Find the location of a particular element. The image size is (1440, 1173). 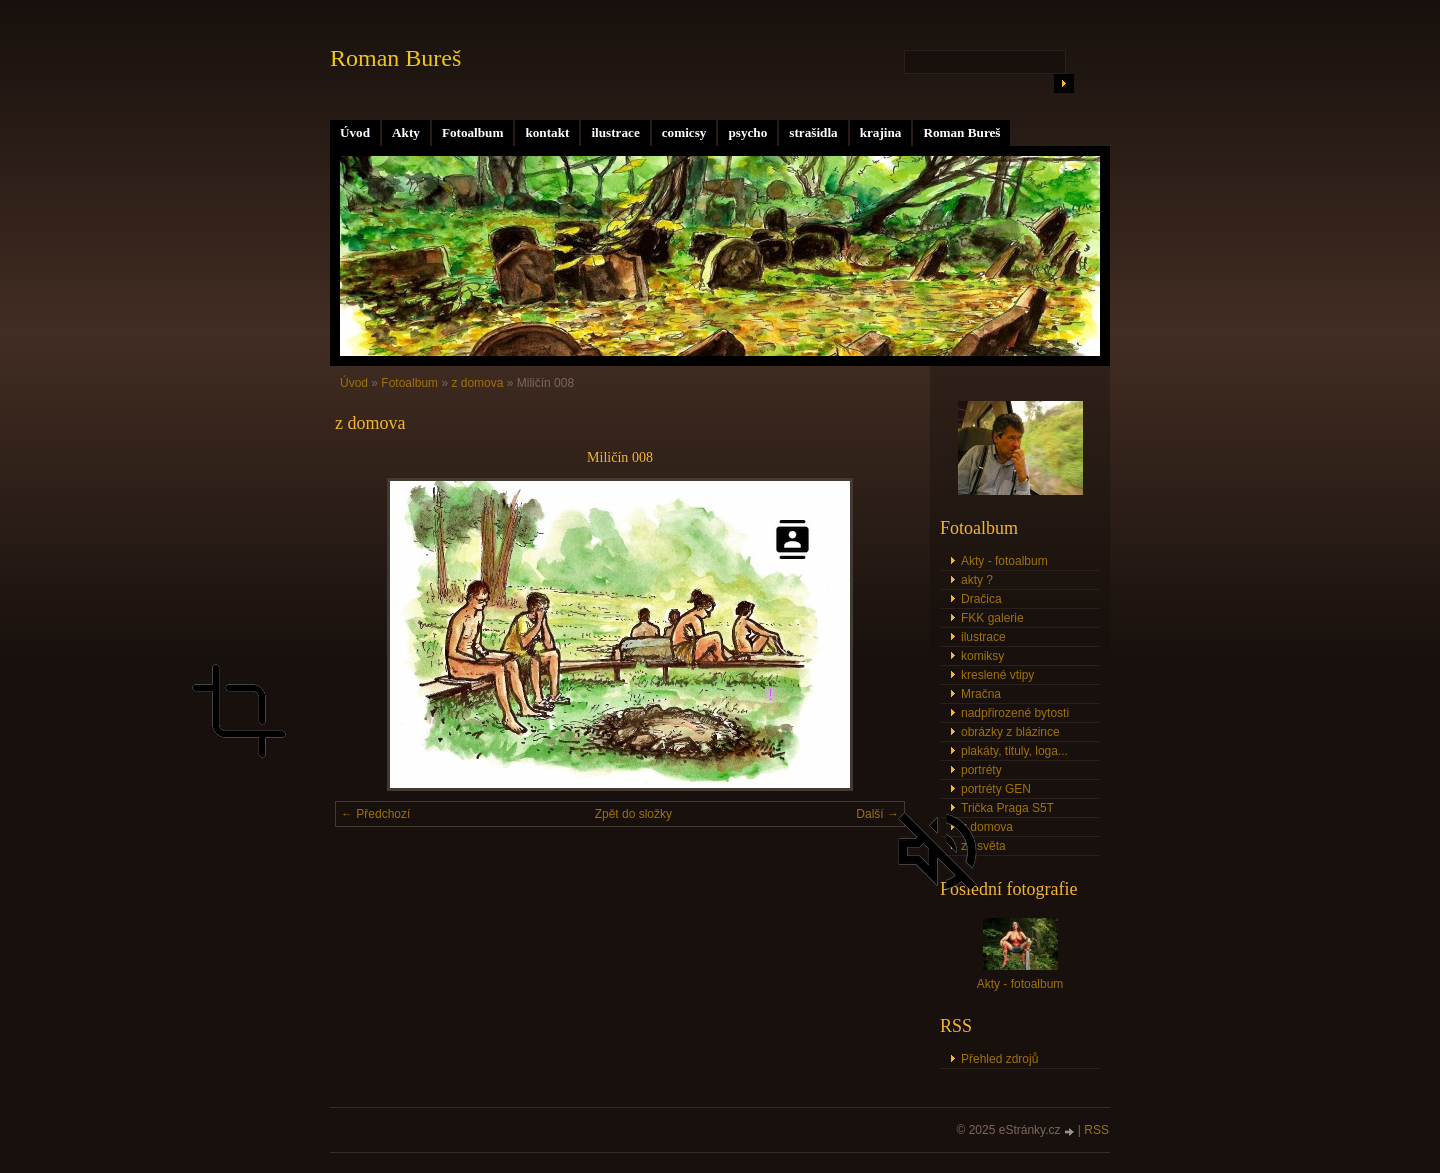

access your contacts list is located at coordinates (792, 539).